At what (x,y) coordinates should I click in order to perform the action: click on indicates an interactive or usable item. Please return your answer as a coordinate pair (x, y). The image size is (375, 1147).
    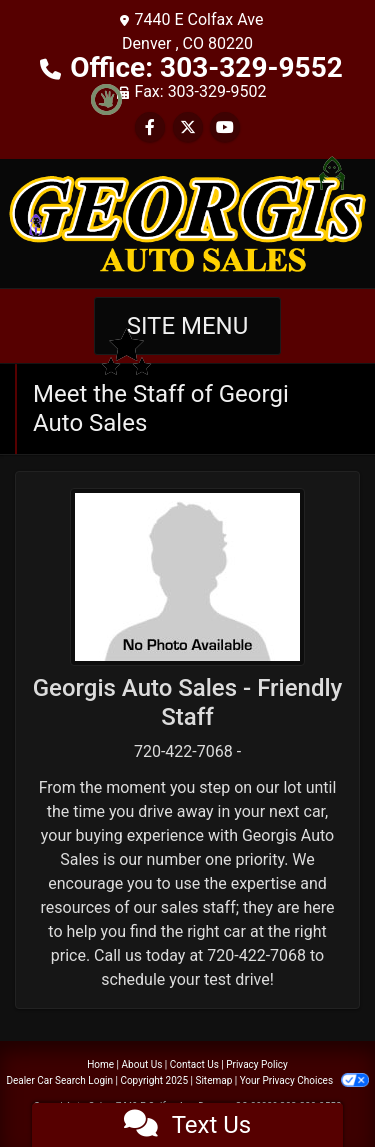
    Looking at the image, I should click on (106, 99).